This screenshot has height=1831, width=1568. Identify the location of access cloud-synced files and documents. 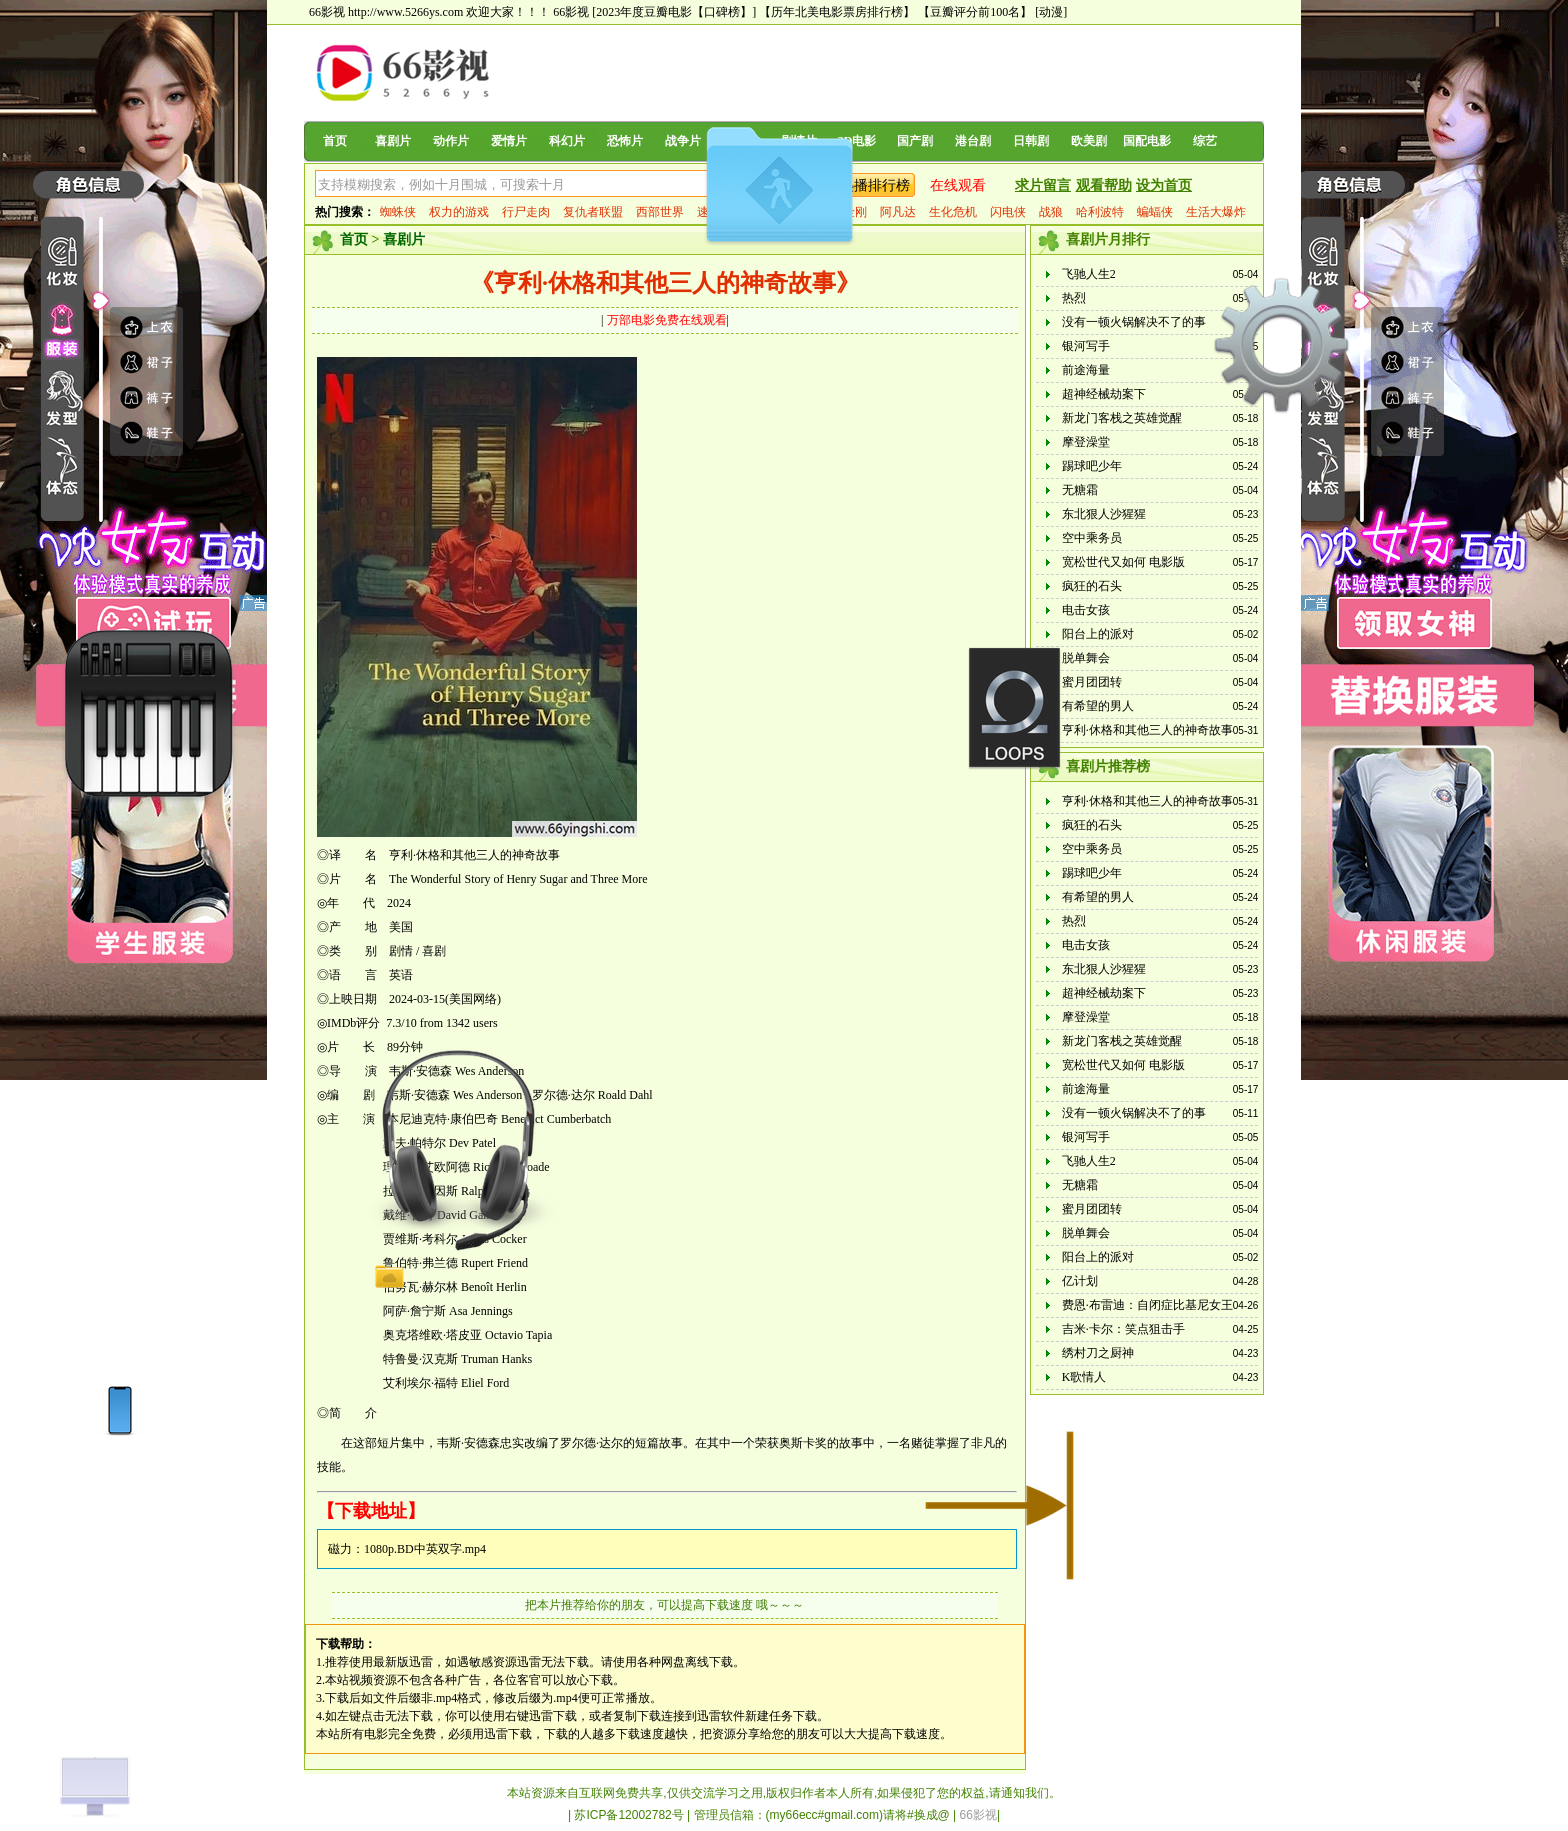
(389, 1276).